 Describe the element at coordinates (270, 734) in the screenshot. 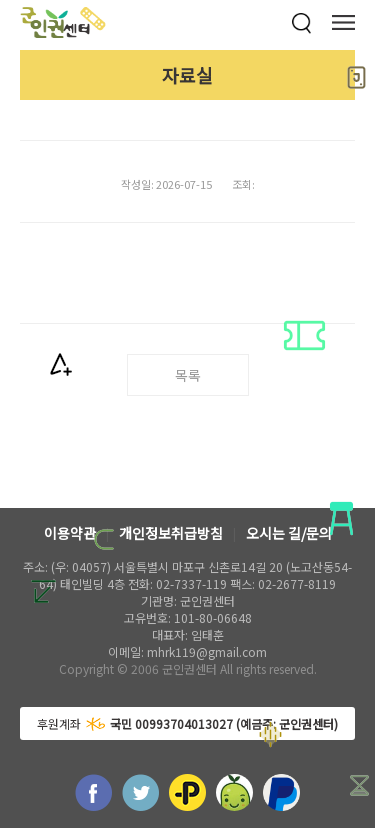

I see `open google podcasts app` at that location.